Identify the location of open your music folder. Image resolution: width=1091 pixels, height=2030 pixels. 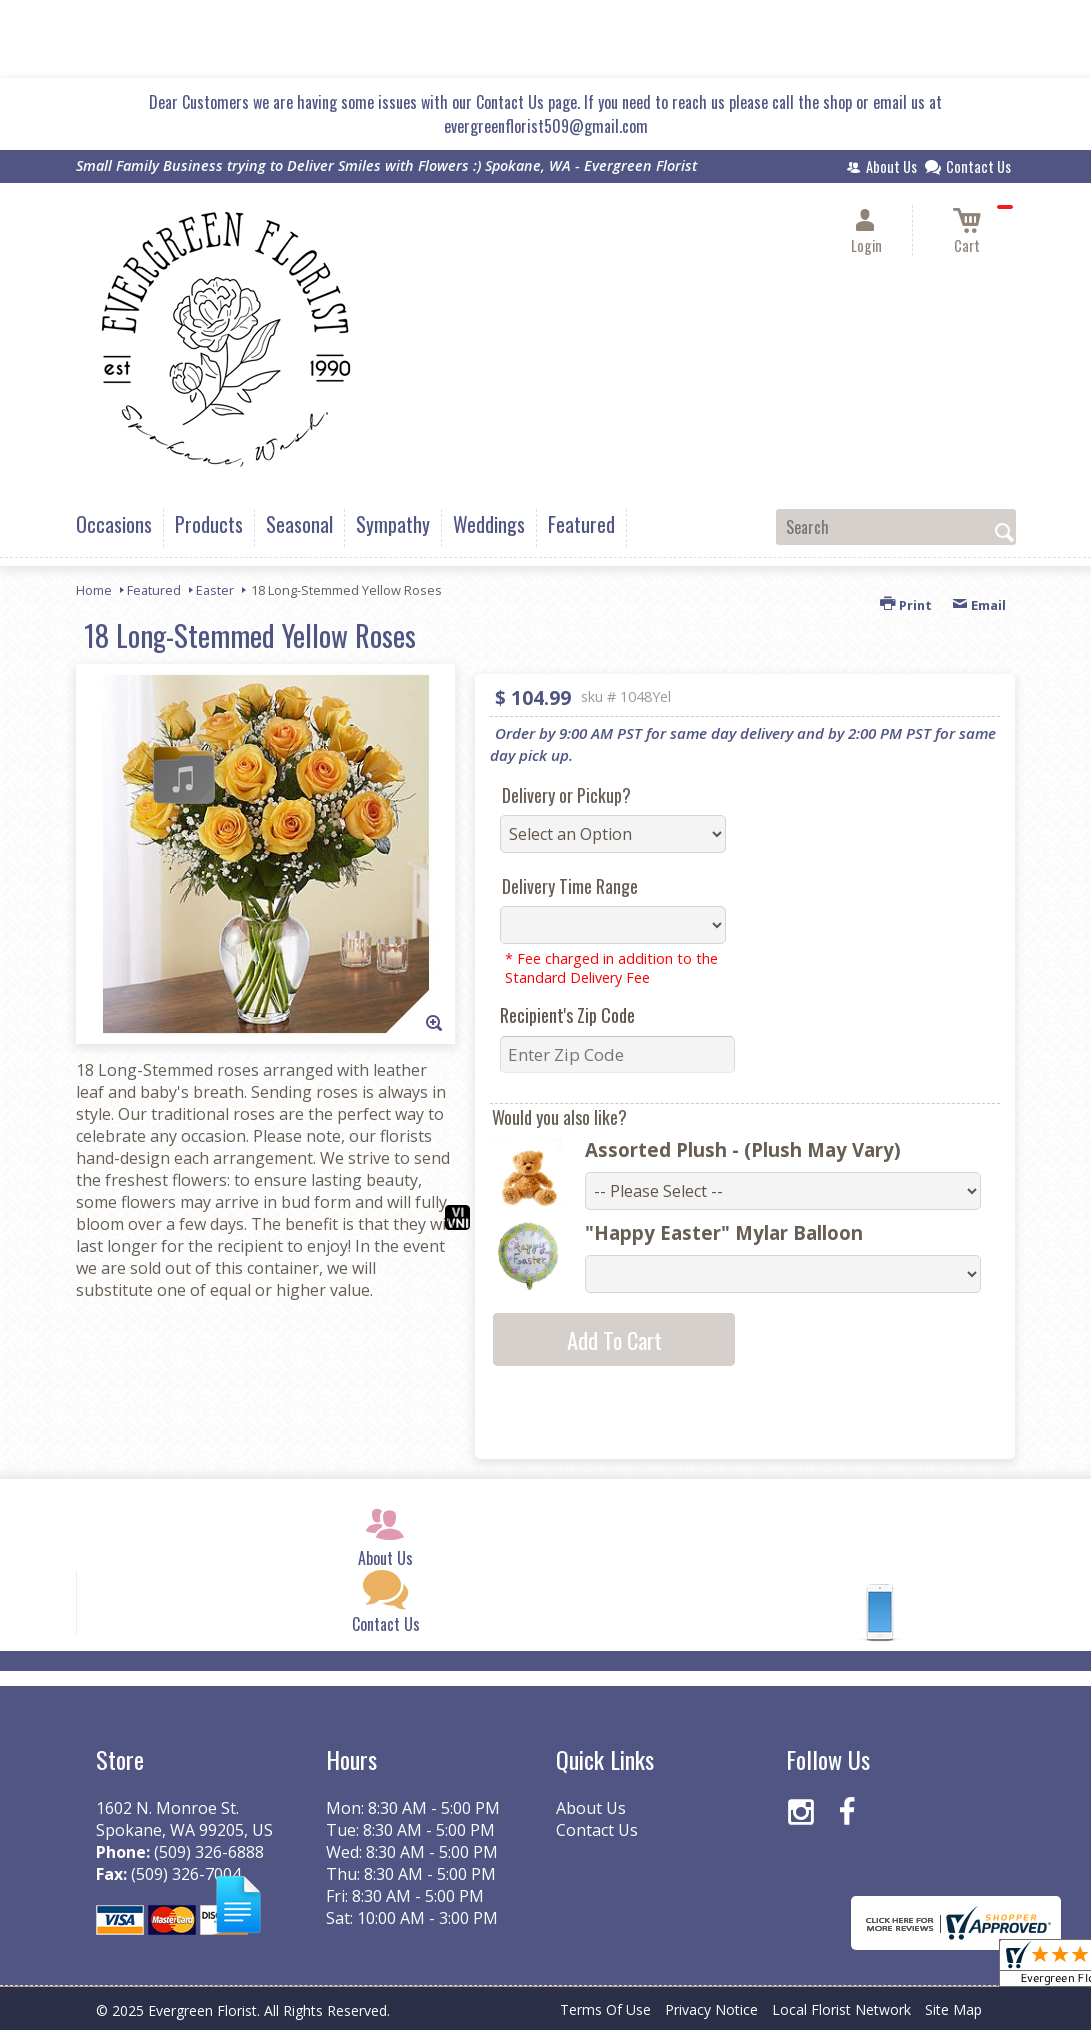
(184, 775).